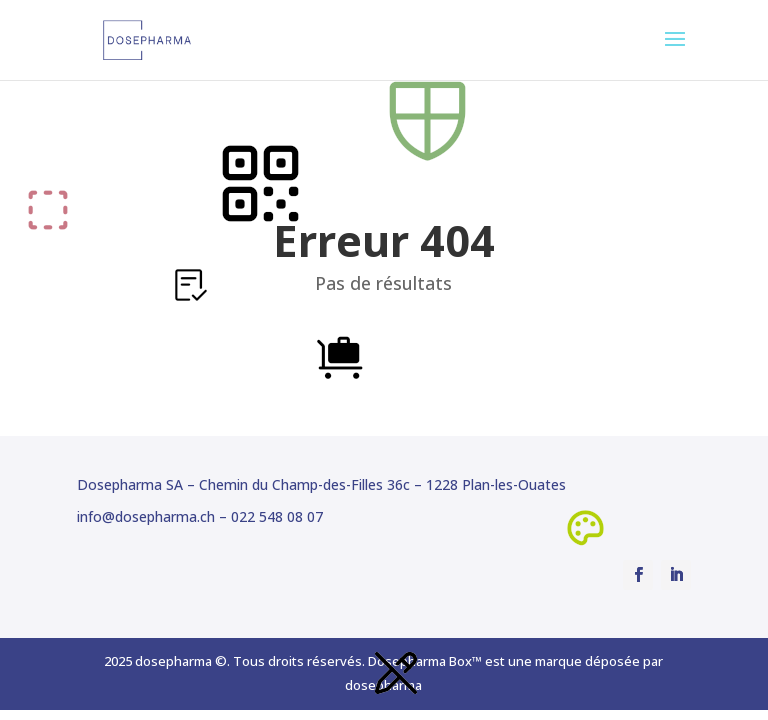  Describe the element at coordinates (585, 528) in the screenshot. I see `access color or theme settings` at that location.